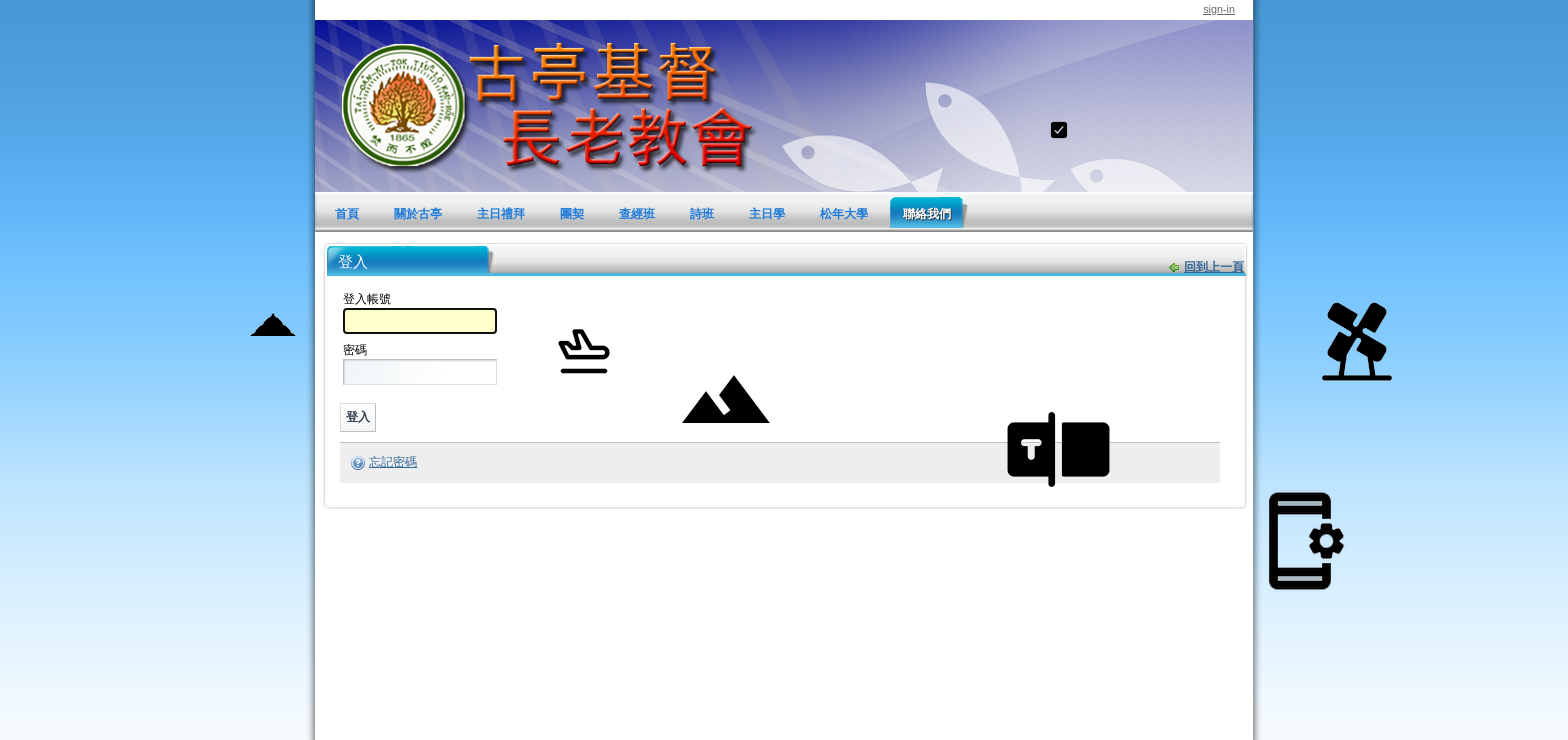 The width and height of the screenshot is (1568, 740). Describe the element at coordinates (1300, 541) in the screenshot. I see `access app settings` at that location.